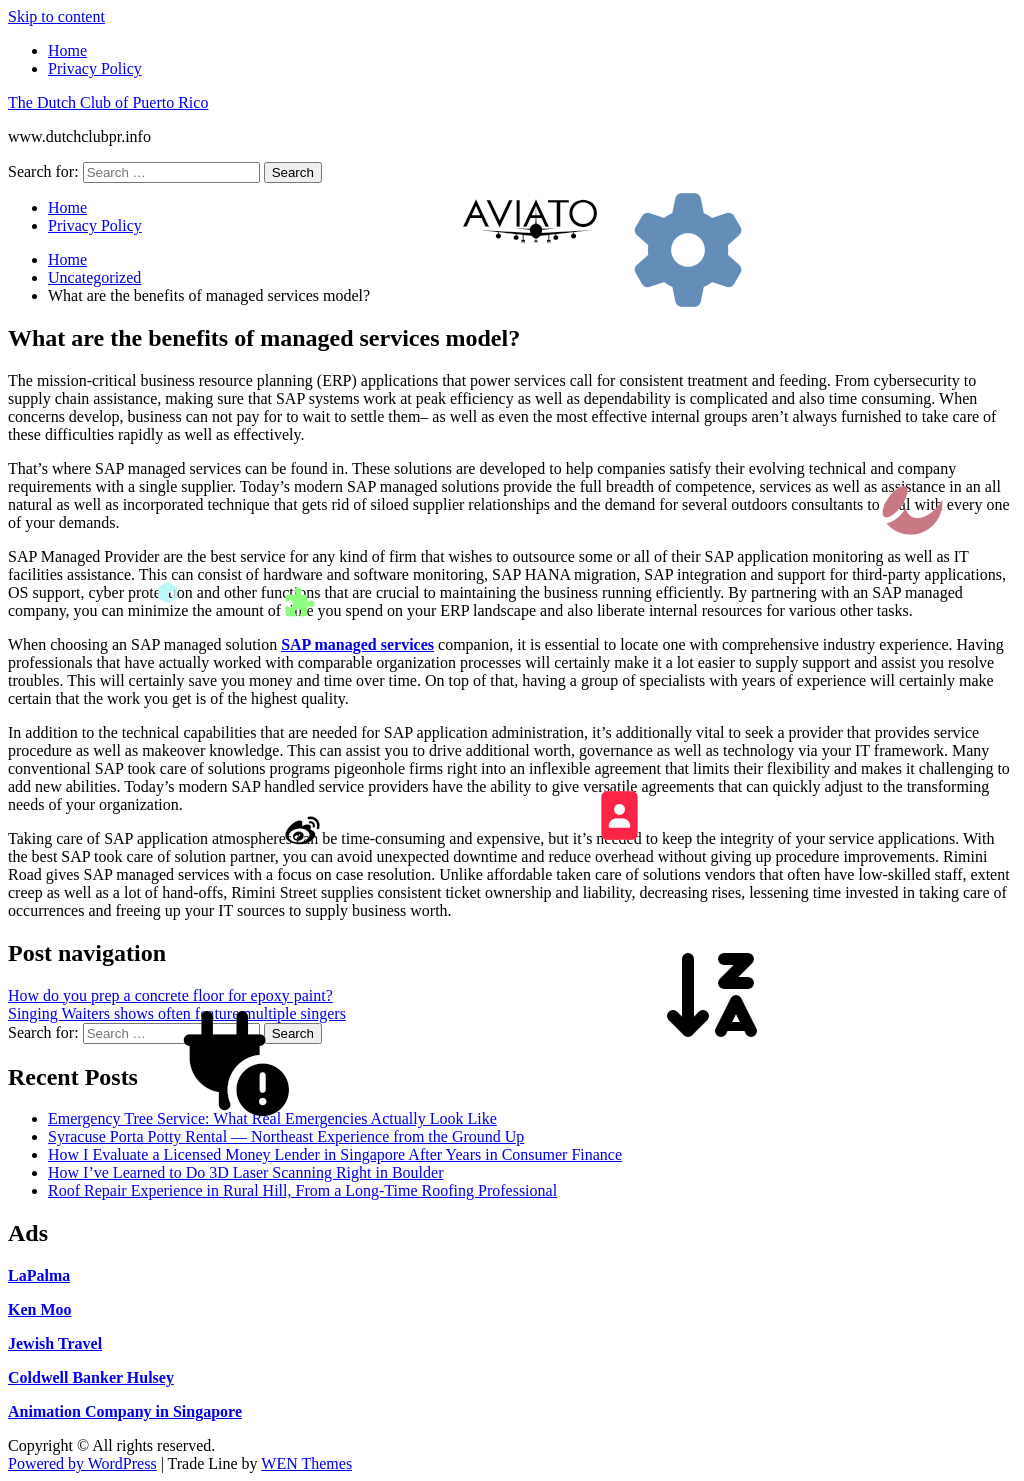  What do you see at coordinates (530, 221) in the screenshot?
I see `aviato company logo from the tv series silicon valley` at bounding box center [530, 221].